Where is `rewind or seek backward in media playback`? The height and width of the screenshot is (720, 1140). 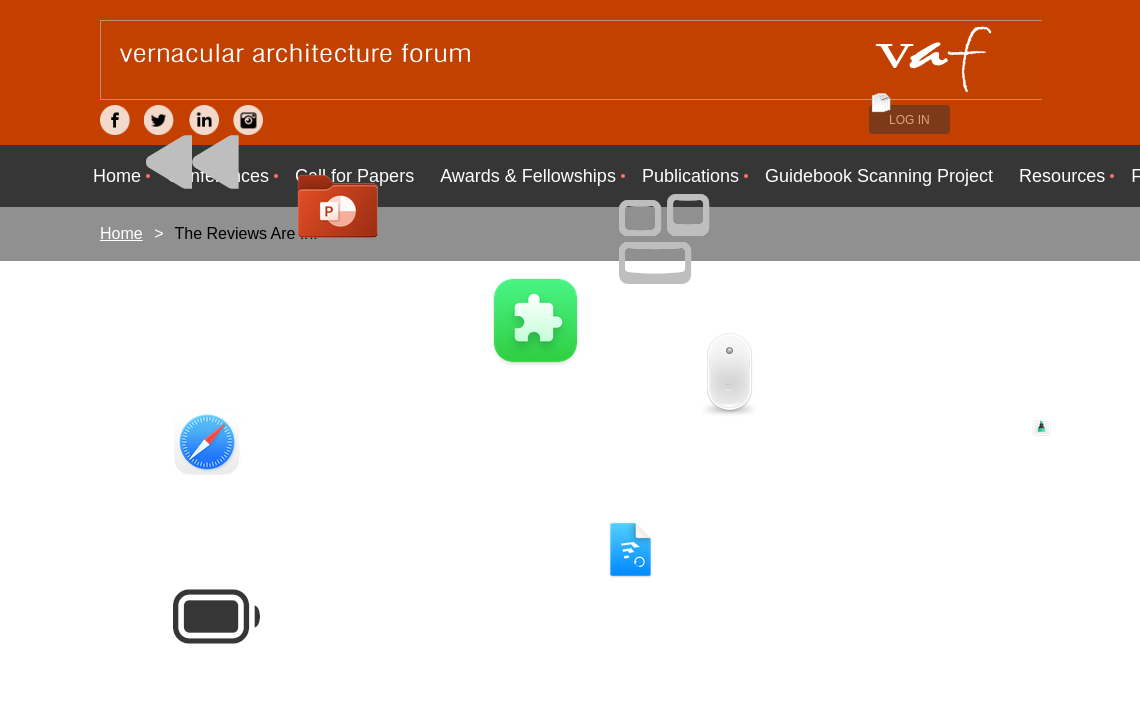 rewind or seek backward in media playback is located at coordinates (192, 162).